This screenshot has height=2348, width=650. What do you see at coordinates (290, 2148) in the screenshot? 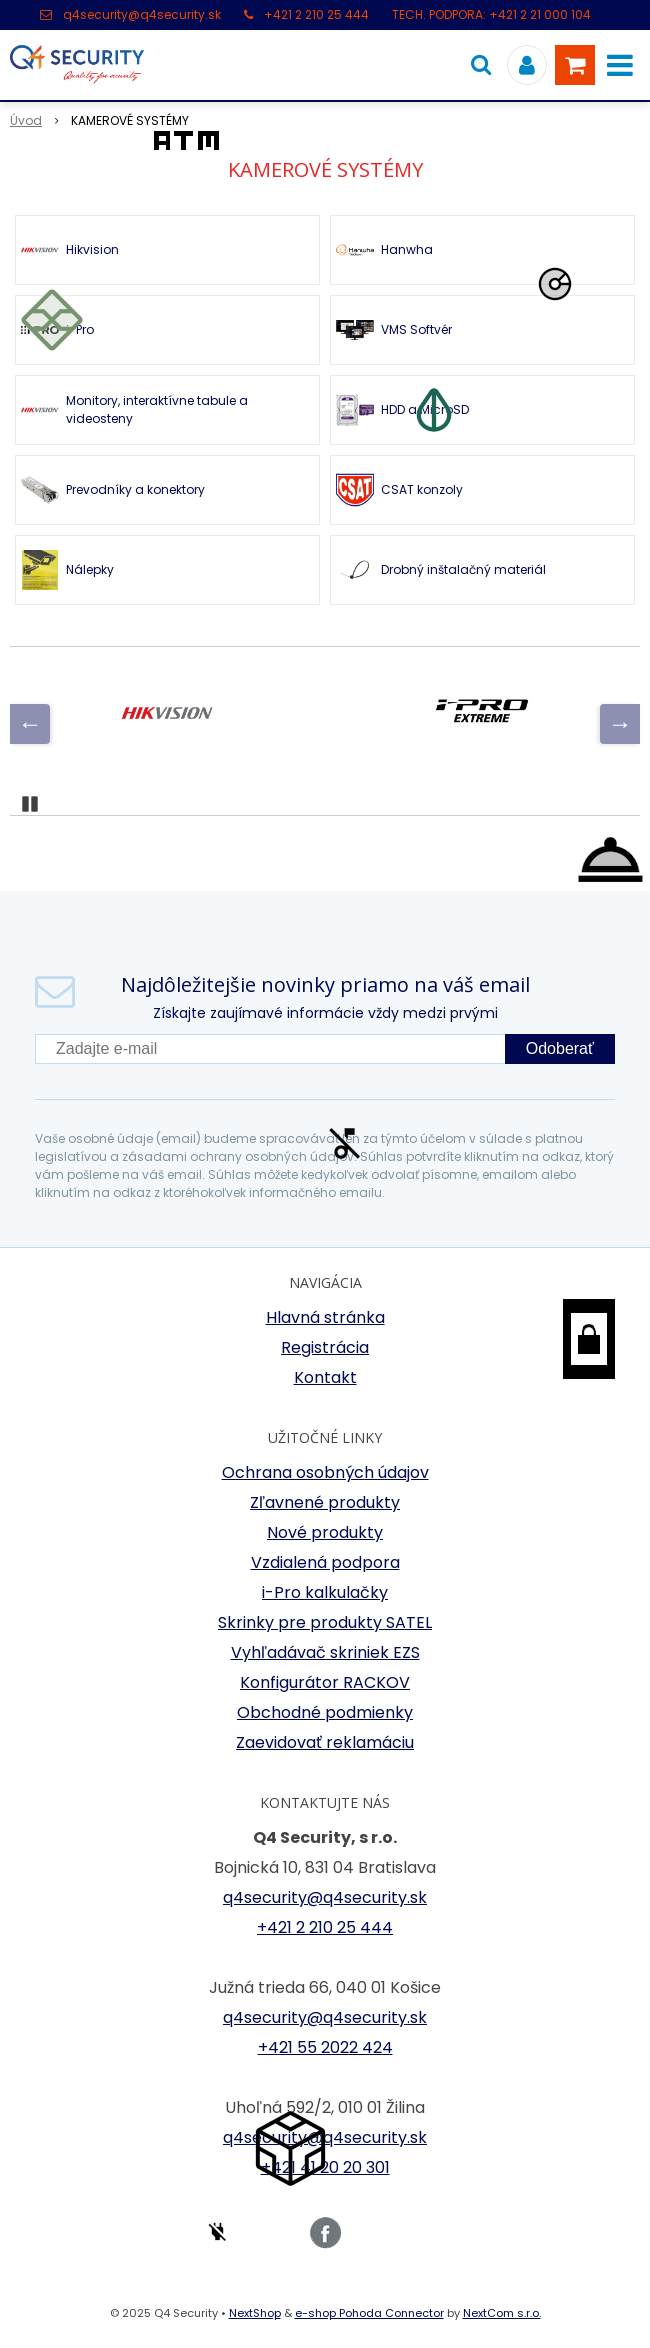
I see `open CodeSandbox development environment` at bounding box center [290, 2148].